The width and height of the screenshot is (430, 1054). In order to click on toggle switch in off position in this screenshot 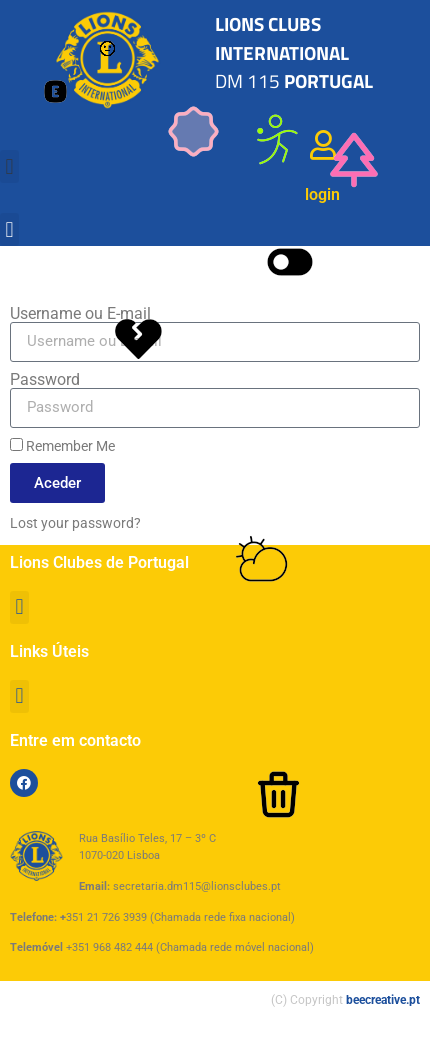, I will do `click(290, 262)`.